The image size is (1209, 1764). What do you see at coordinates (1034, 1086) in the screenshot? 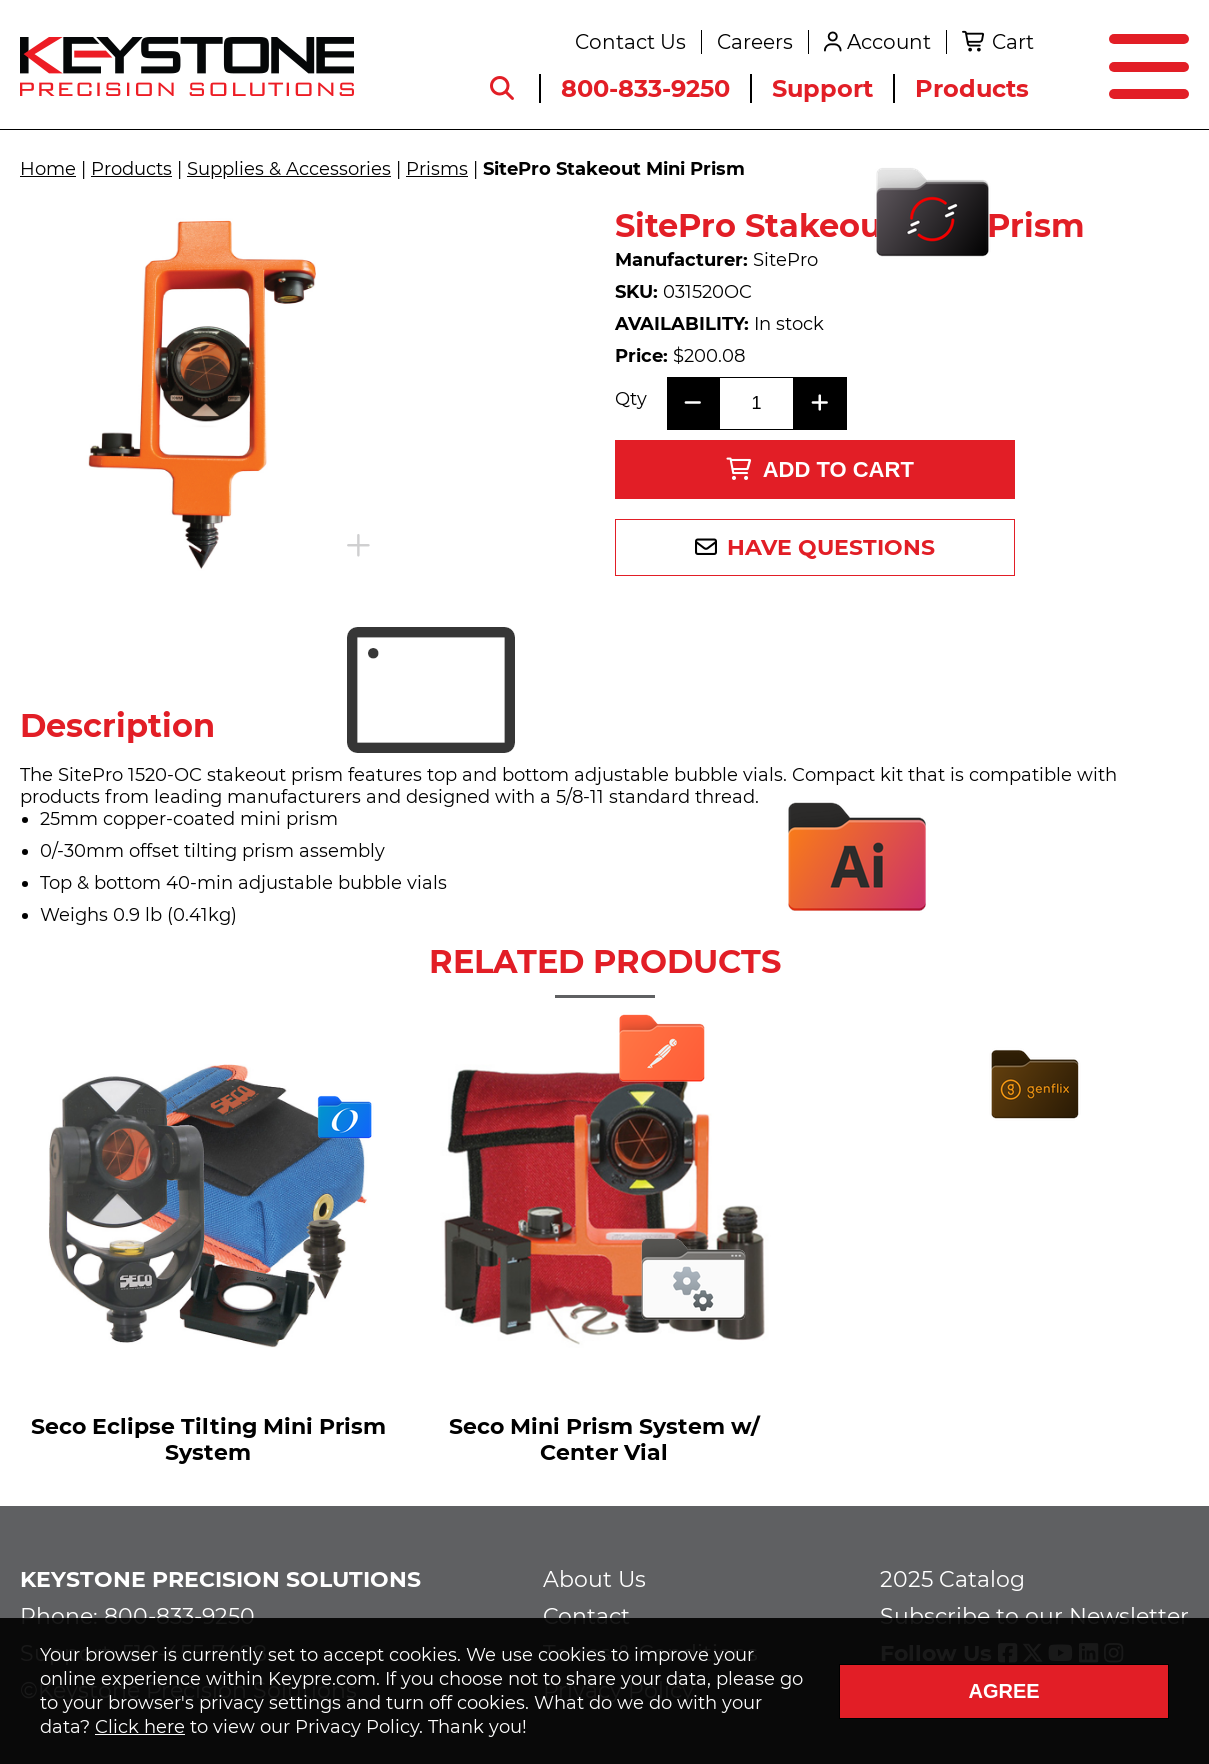
I see `open genflix media folder` at bounding box center [1034, 1086].